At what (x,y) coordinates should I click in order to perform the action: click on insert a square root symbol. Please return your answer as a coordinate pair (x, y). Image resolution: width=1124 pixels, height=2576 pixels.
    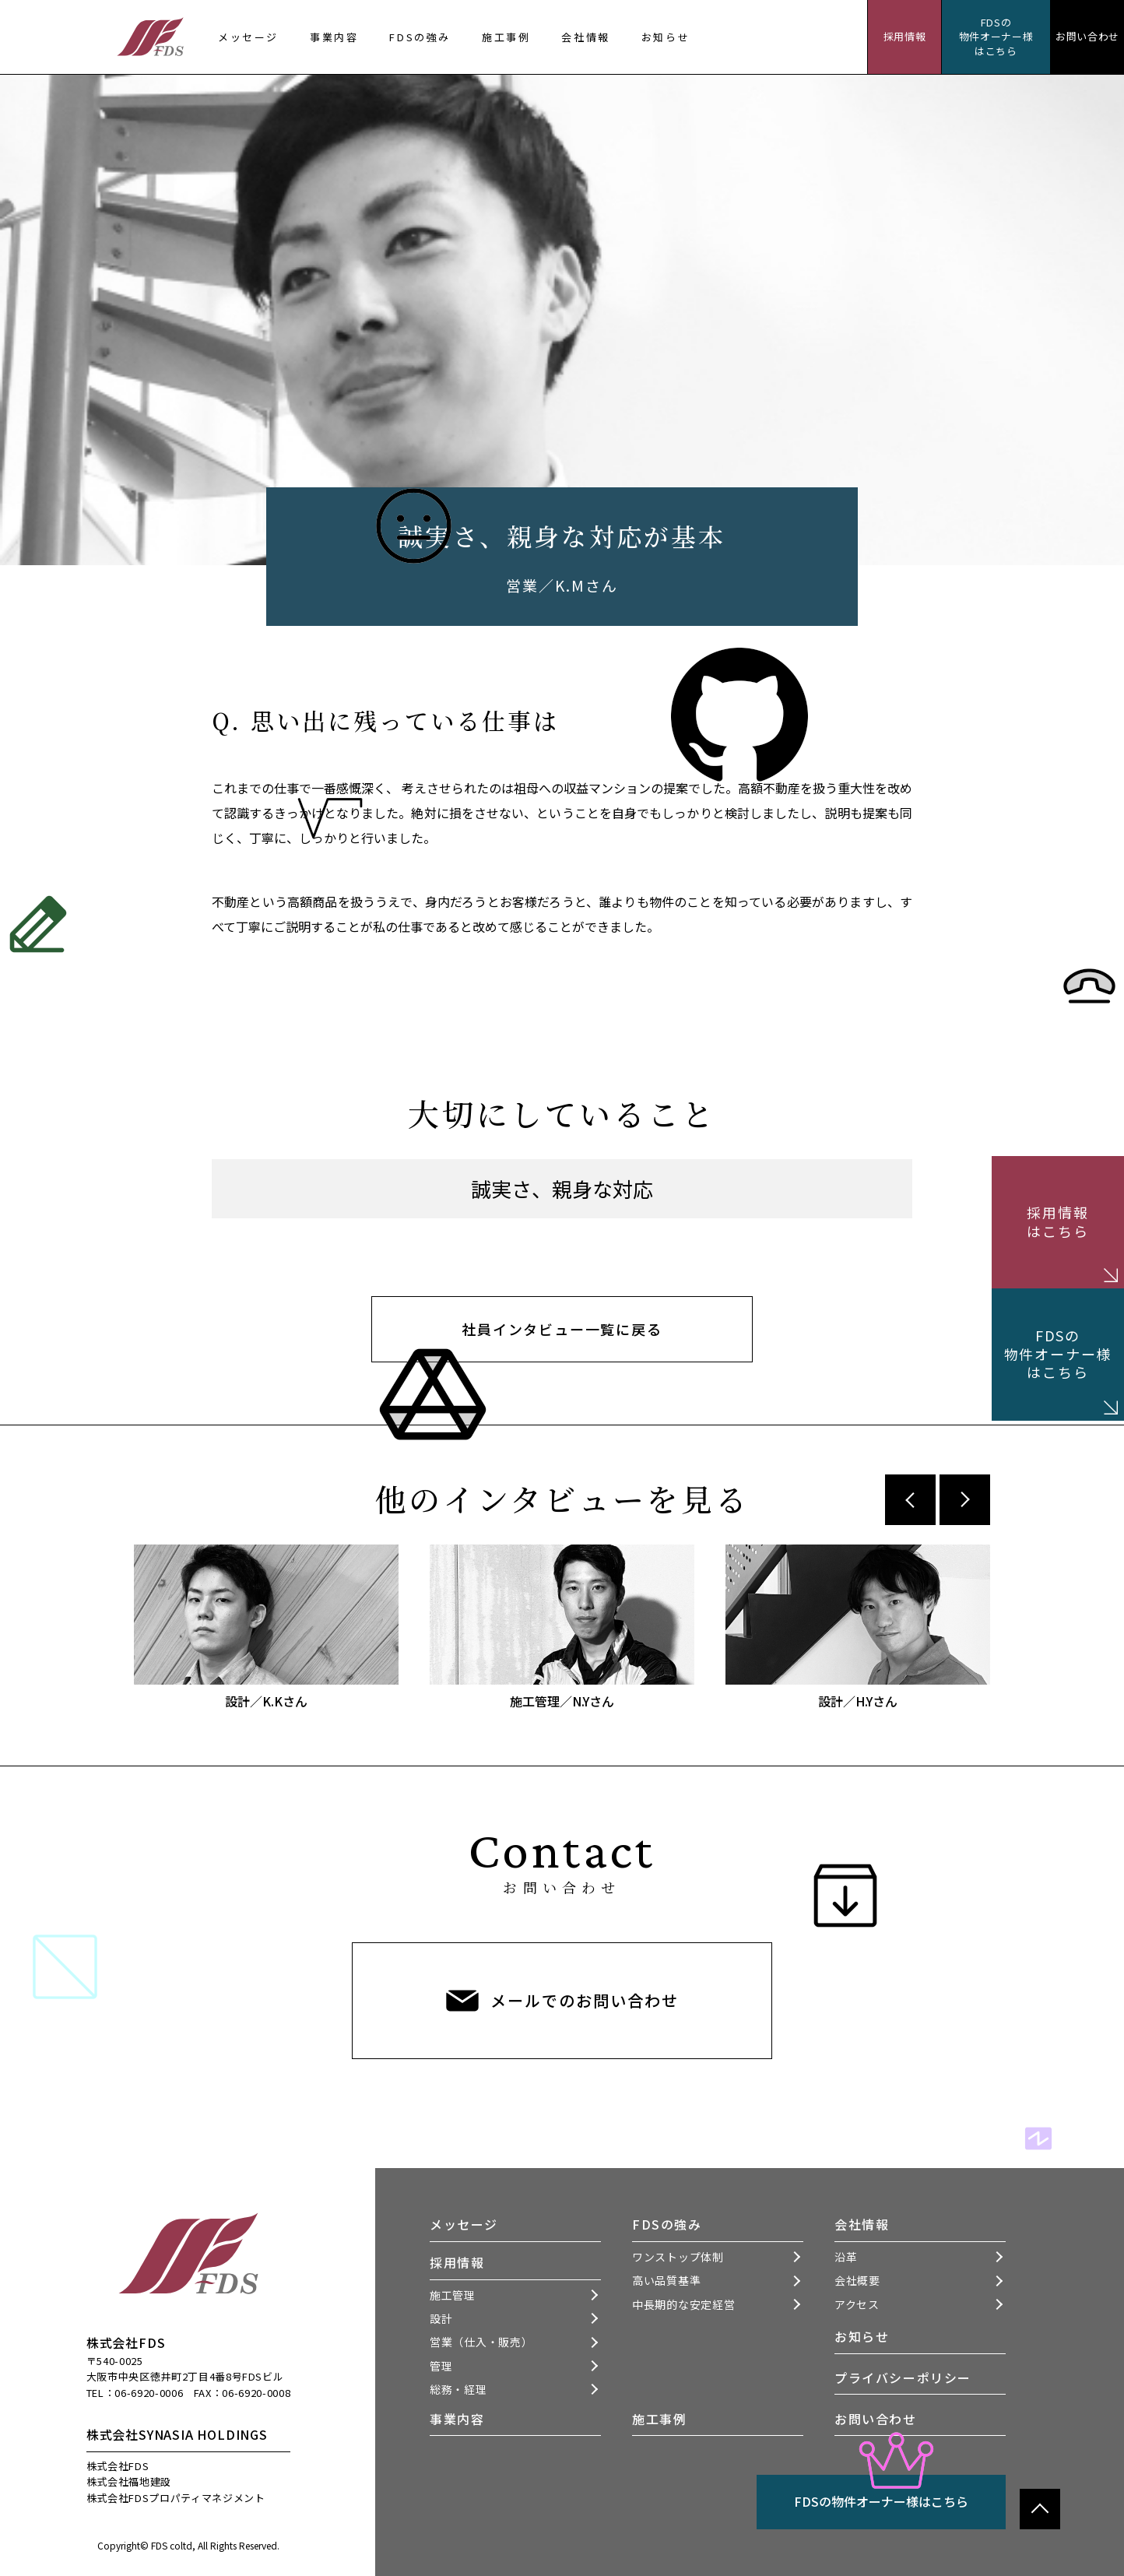
    Looking at the image, I should click on (328, 814).